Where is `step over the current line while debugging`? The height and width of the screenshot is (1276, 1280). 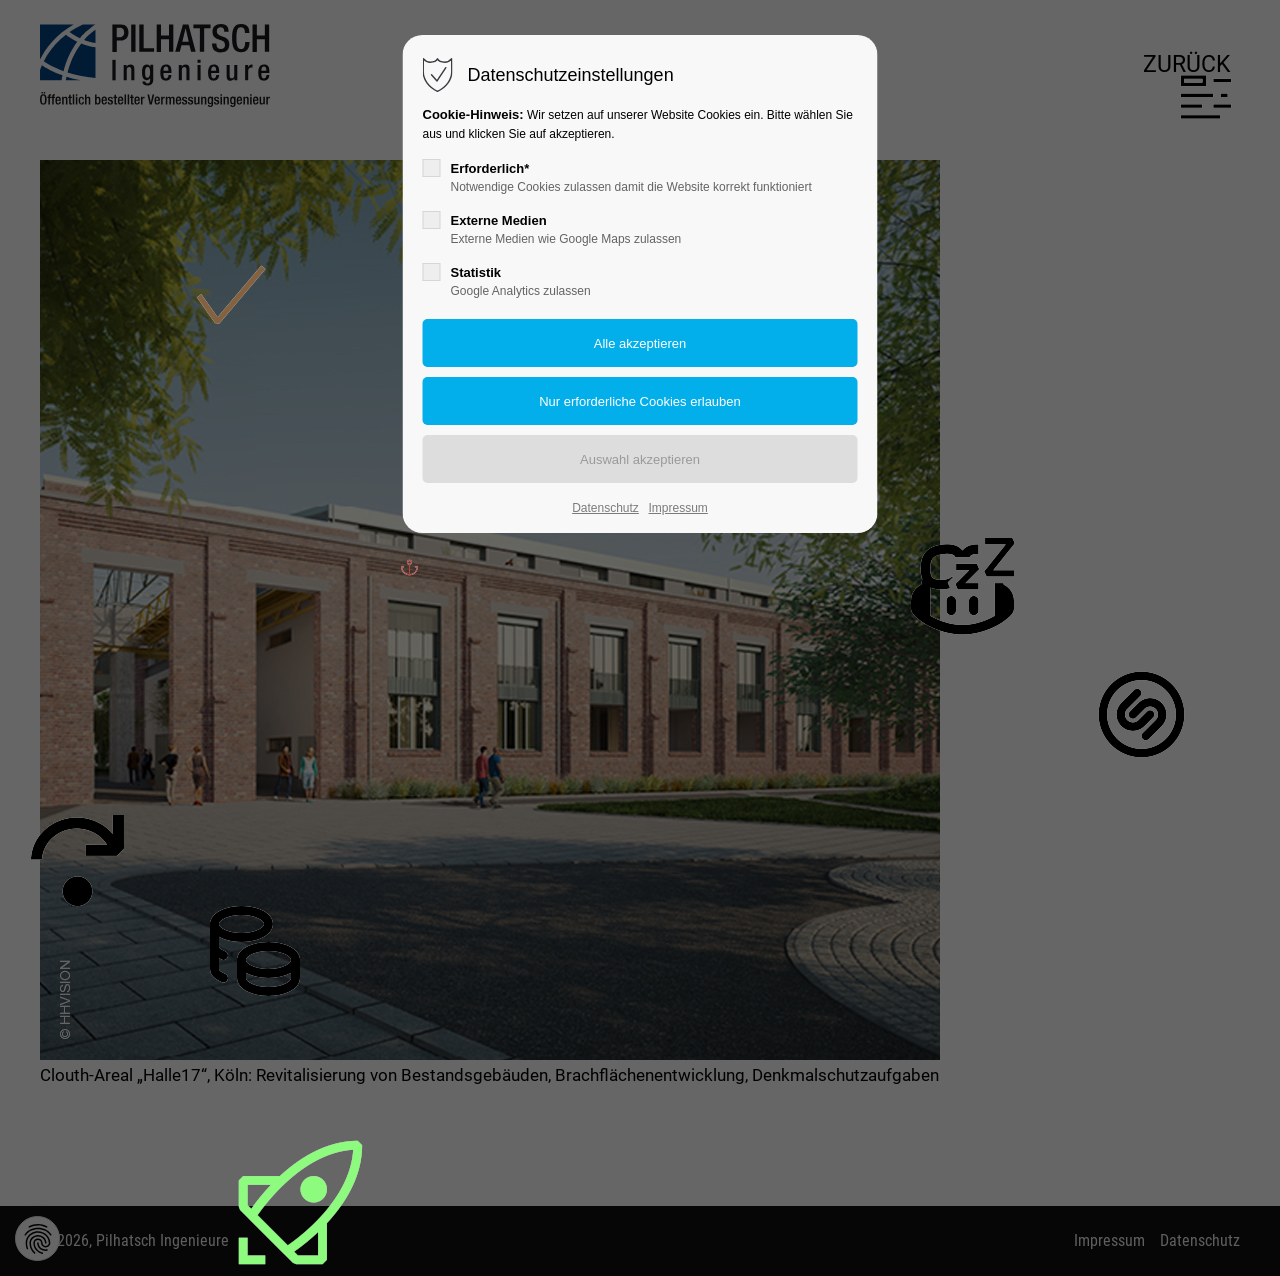
step over the current line while debugging is located at coordinates (77, 861).